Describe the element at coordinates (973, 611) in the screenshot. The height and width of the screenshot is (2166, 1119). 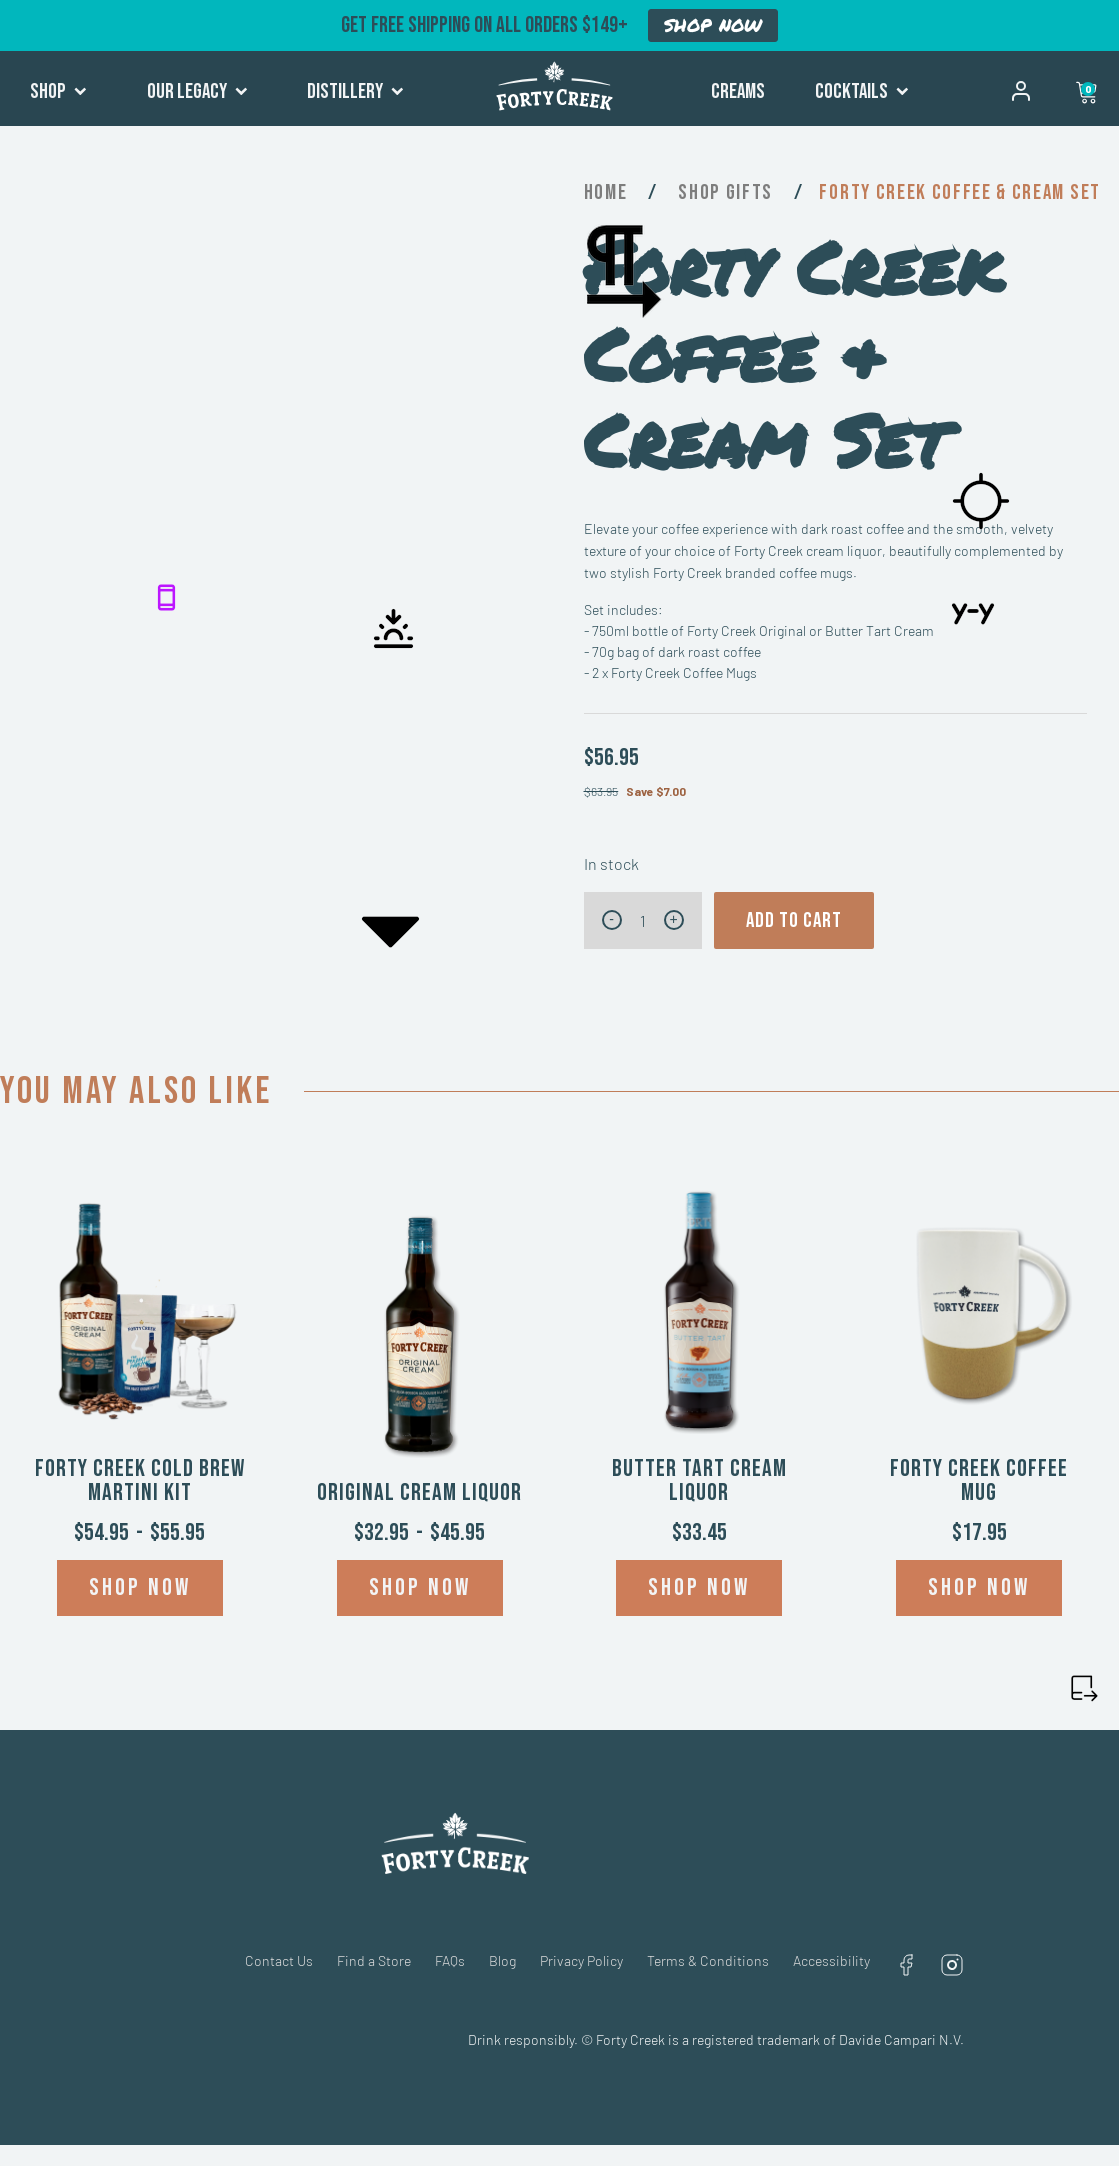
I see `represents a mathematical subtraction operation (y minus y)` at that location.